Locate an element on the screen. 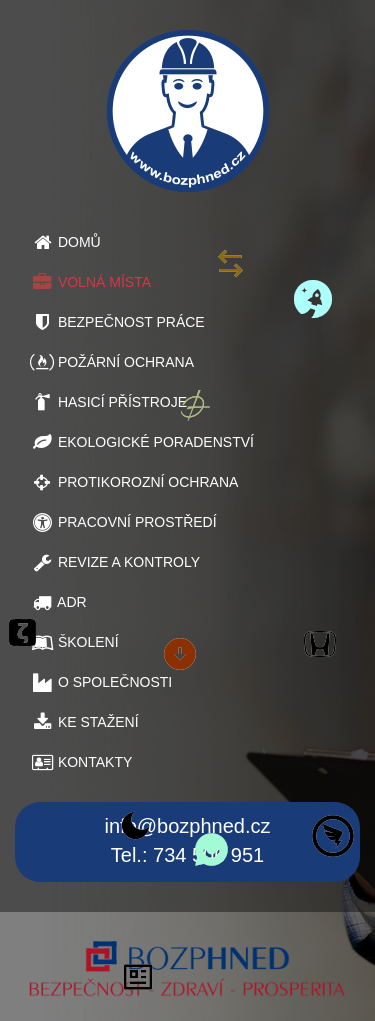  open zettlr markdown editor is located at coordinates (22, 632).